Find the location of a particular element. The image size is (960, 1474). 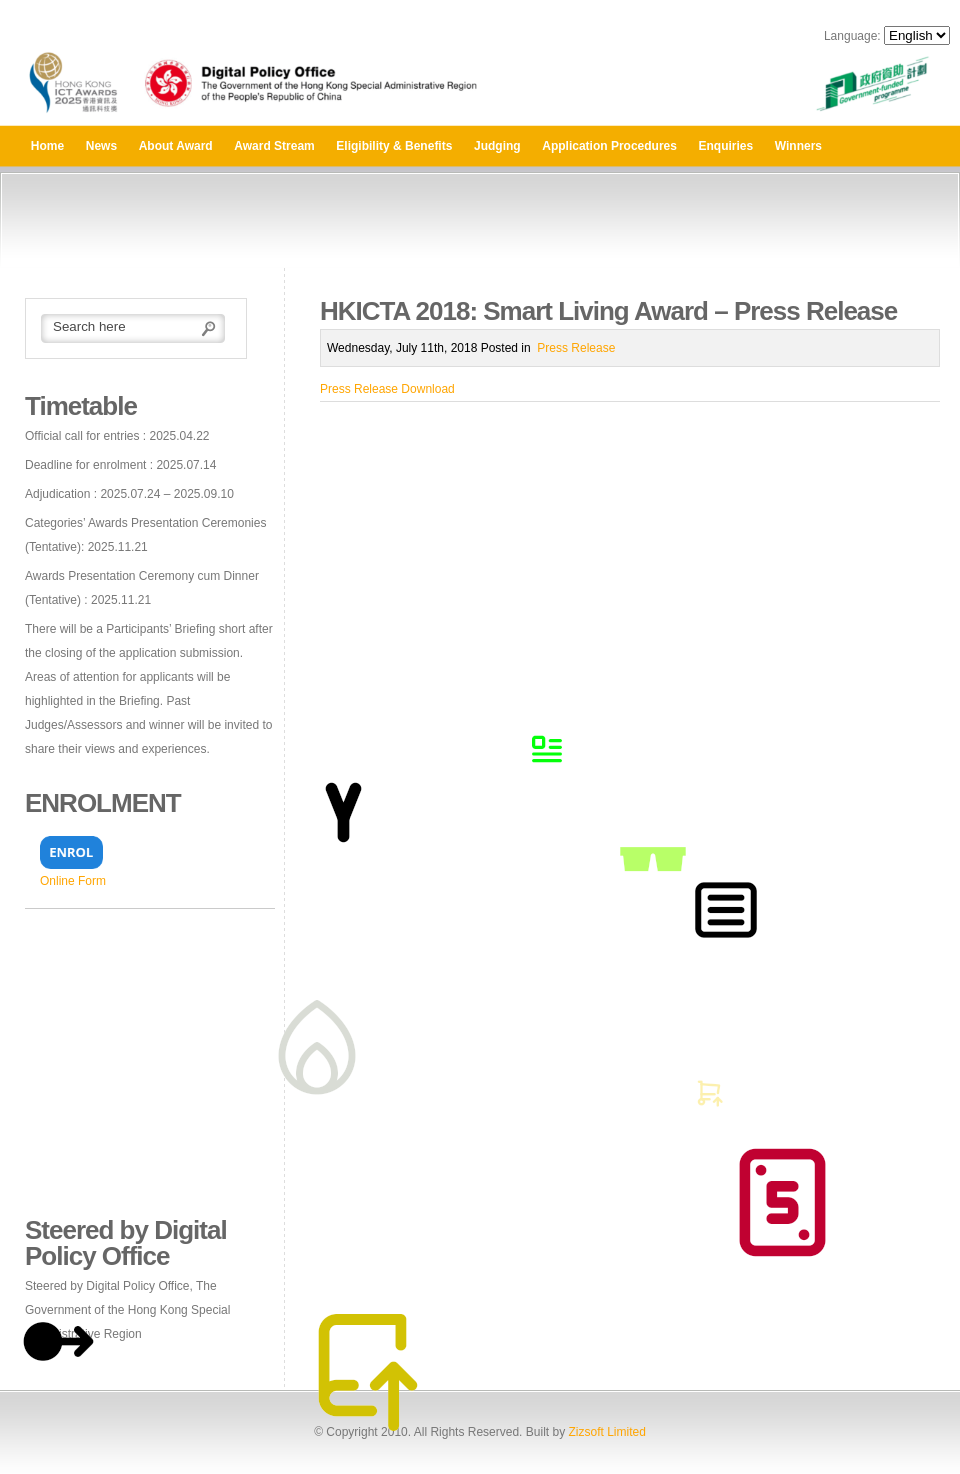

swipe right to continue or accept is located at coordinates (58, 1341).